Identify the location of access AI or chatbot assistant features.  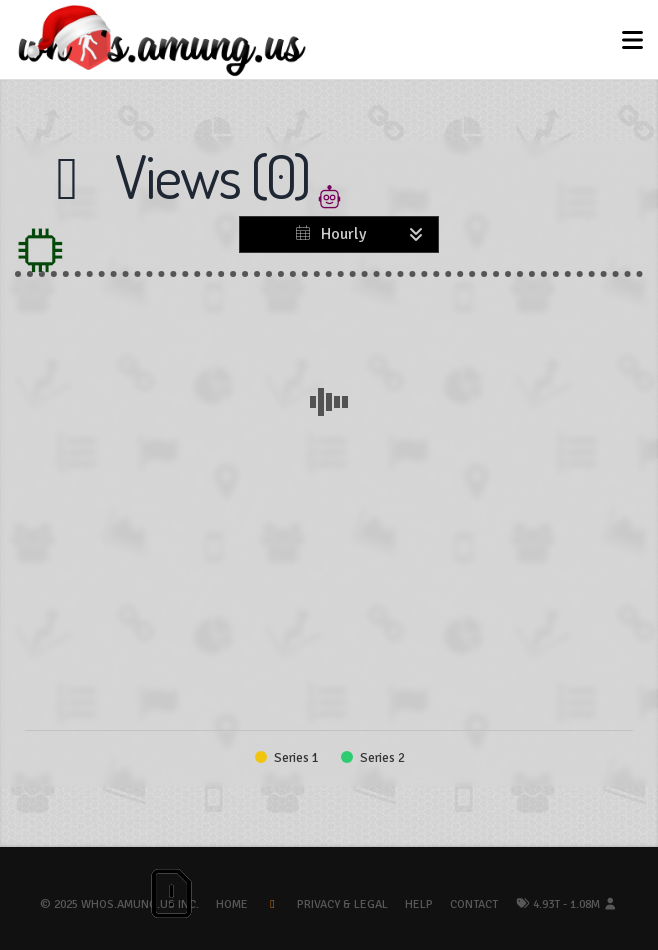
(329, 197).